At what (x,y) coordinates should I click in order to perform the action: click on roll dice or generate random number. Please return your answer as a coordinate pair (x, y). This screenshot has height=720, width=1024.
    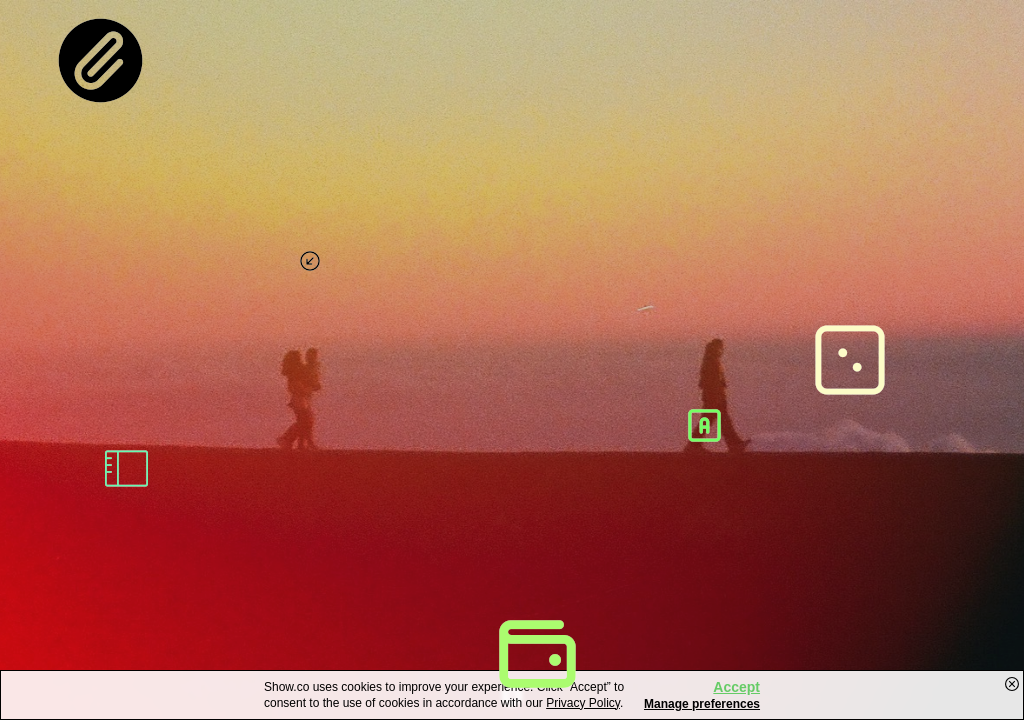
    Looking at the image, I should click on (850, 360).